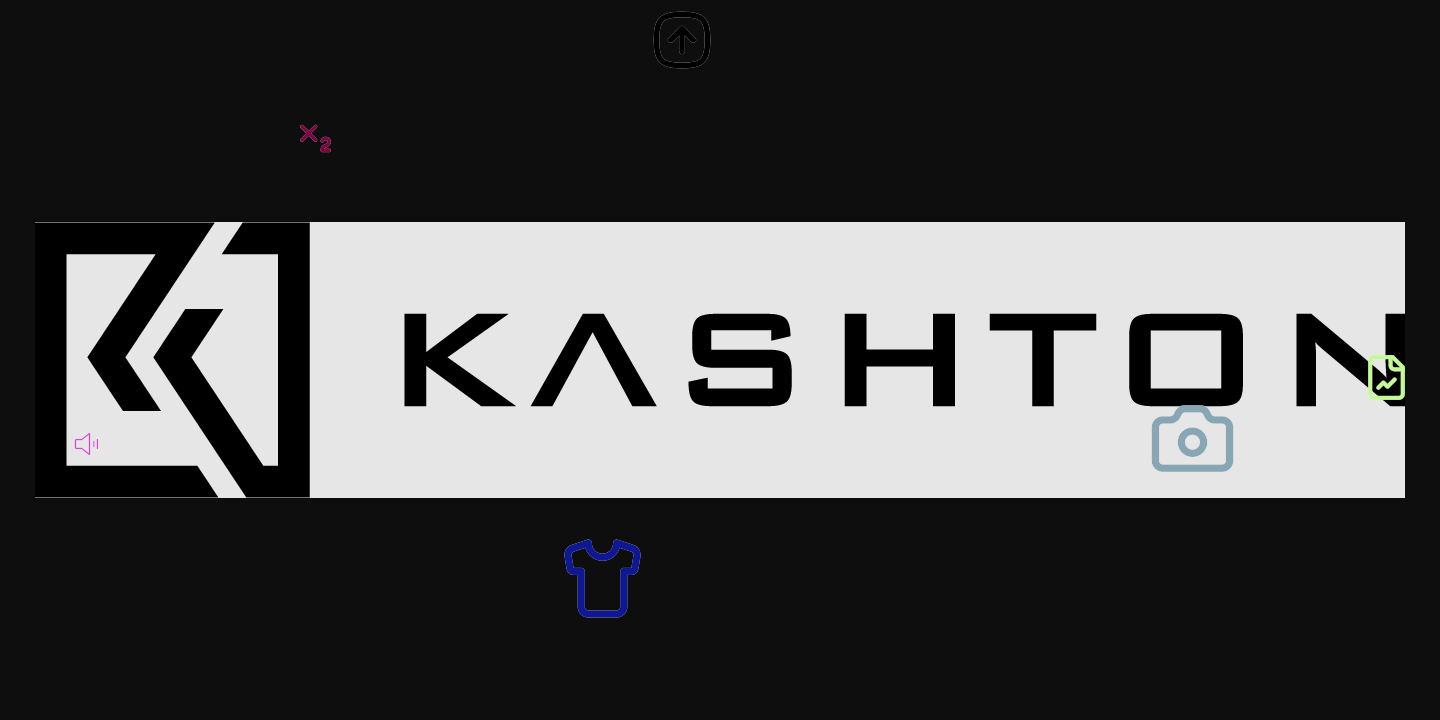 The image size is (1440, 720). Describe the element at coordinates (682, 40) in the screenshot. I see `upload a file or document` at that location.